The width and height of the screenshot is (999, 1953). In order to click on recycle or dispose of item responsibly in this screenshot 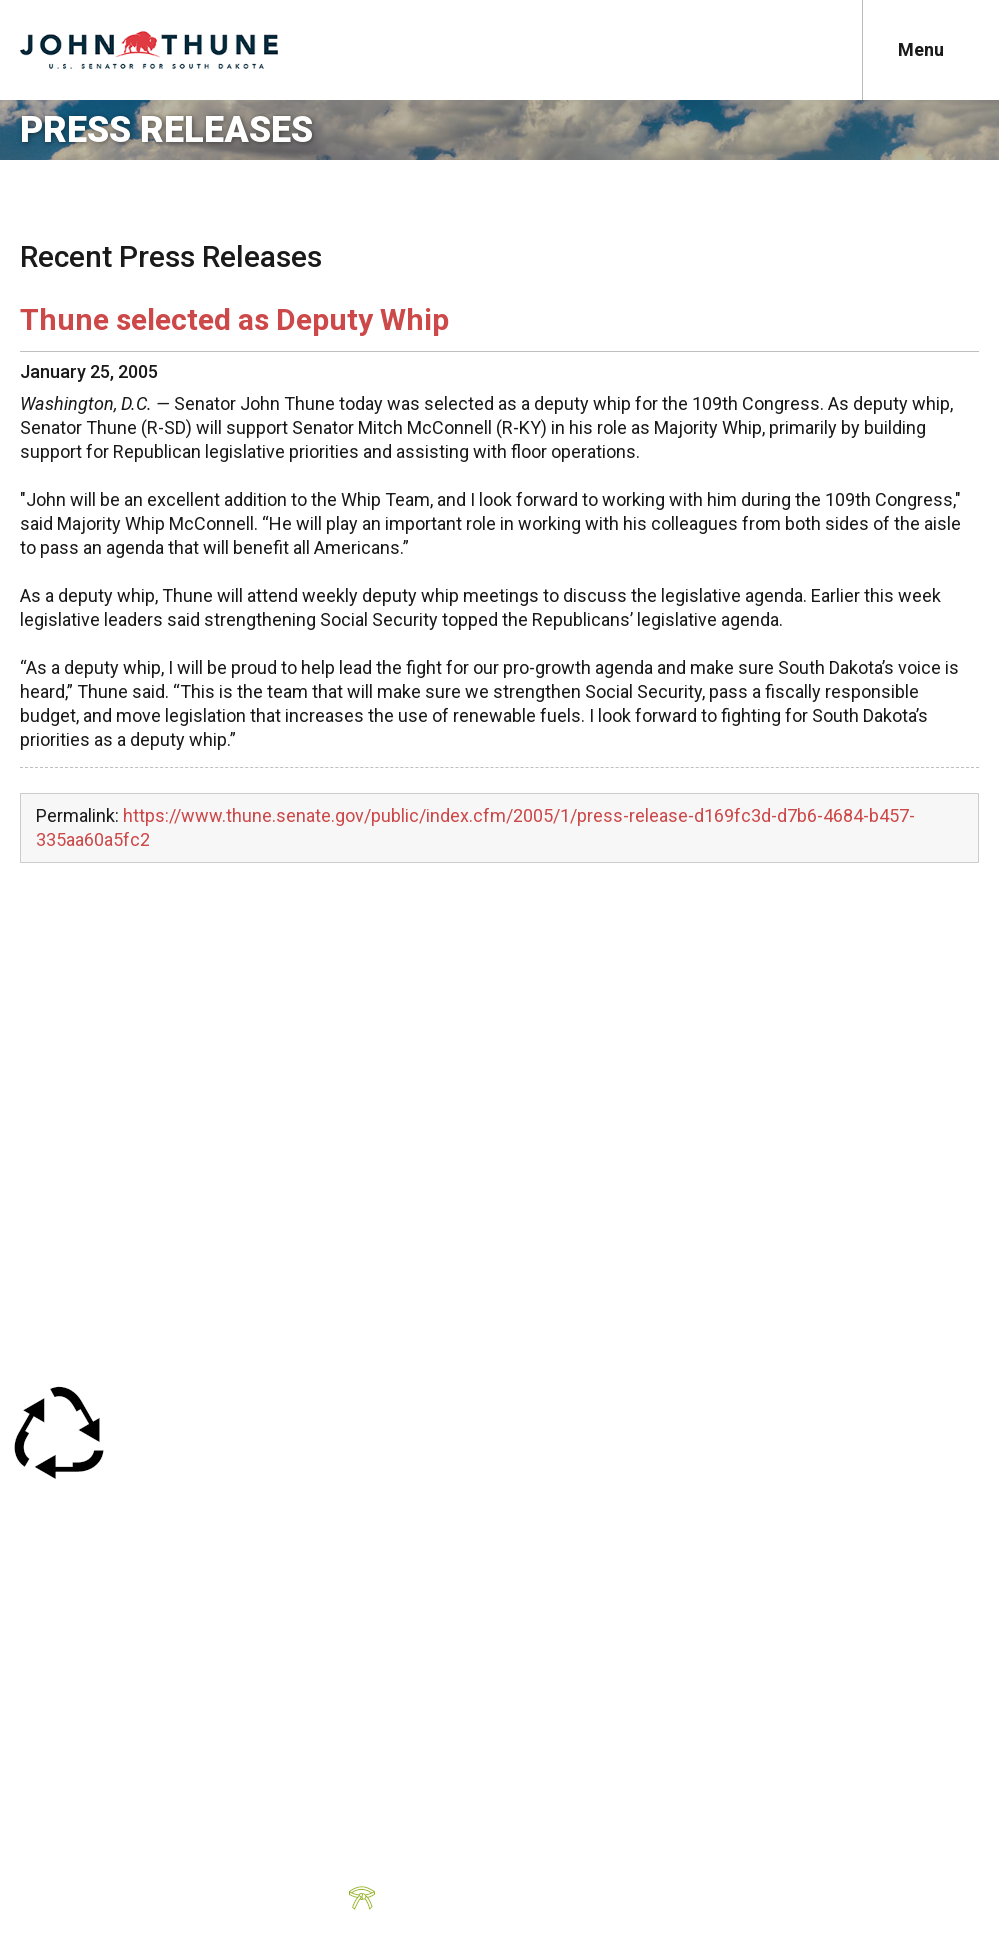, I will do `click(59, 1433)`.